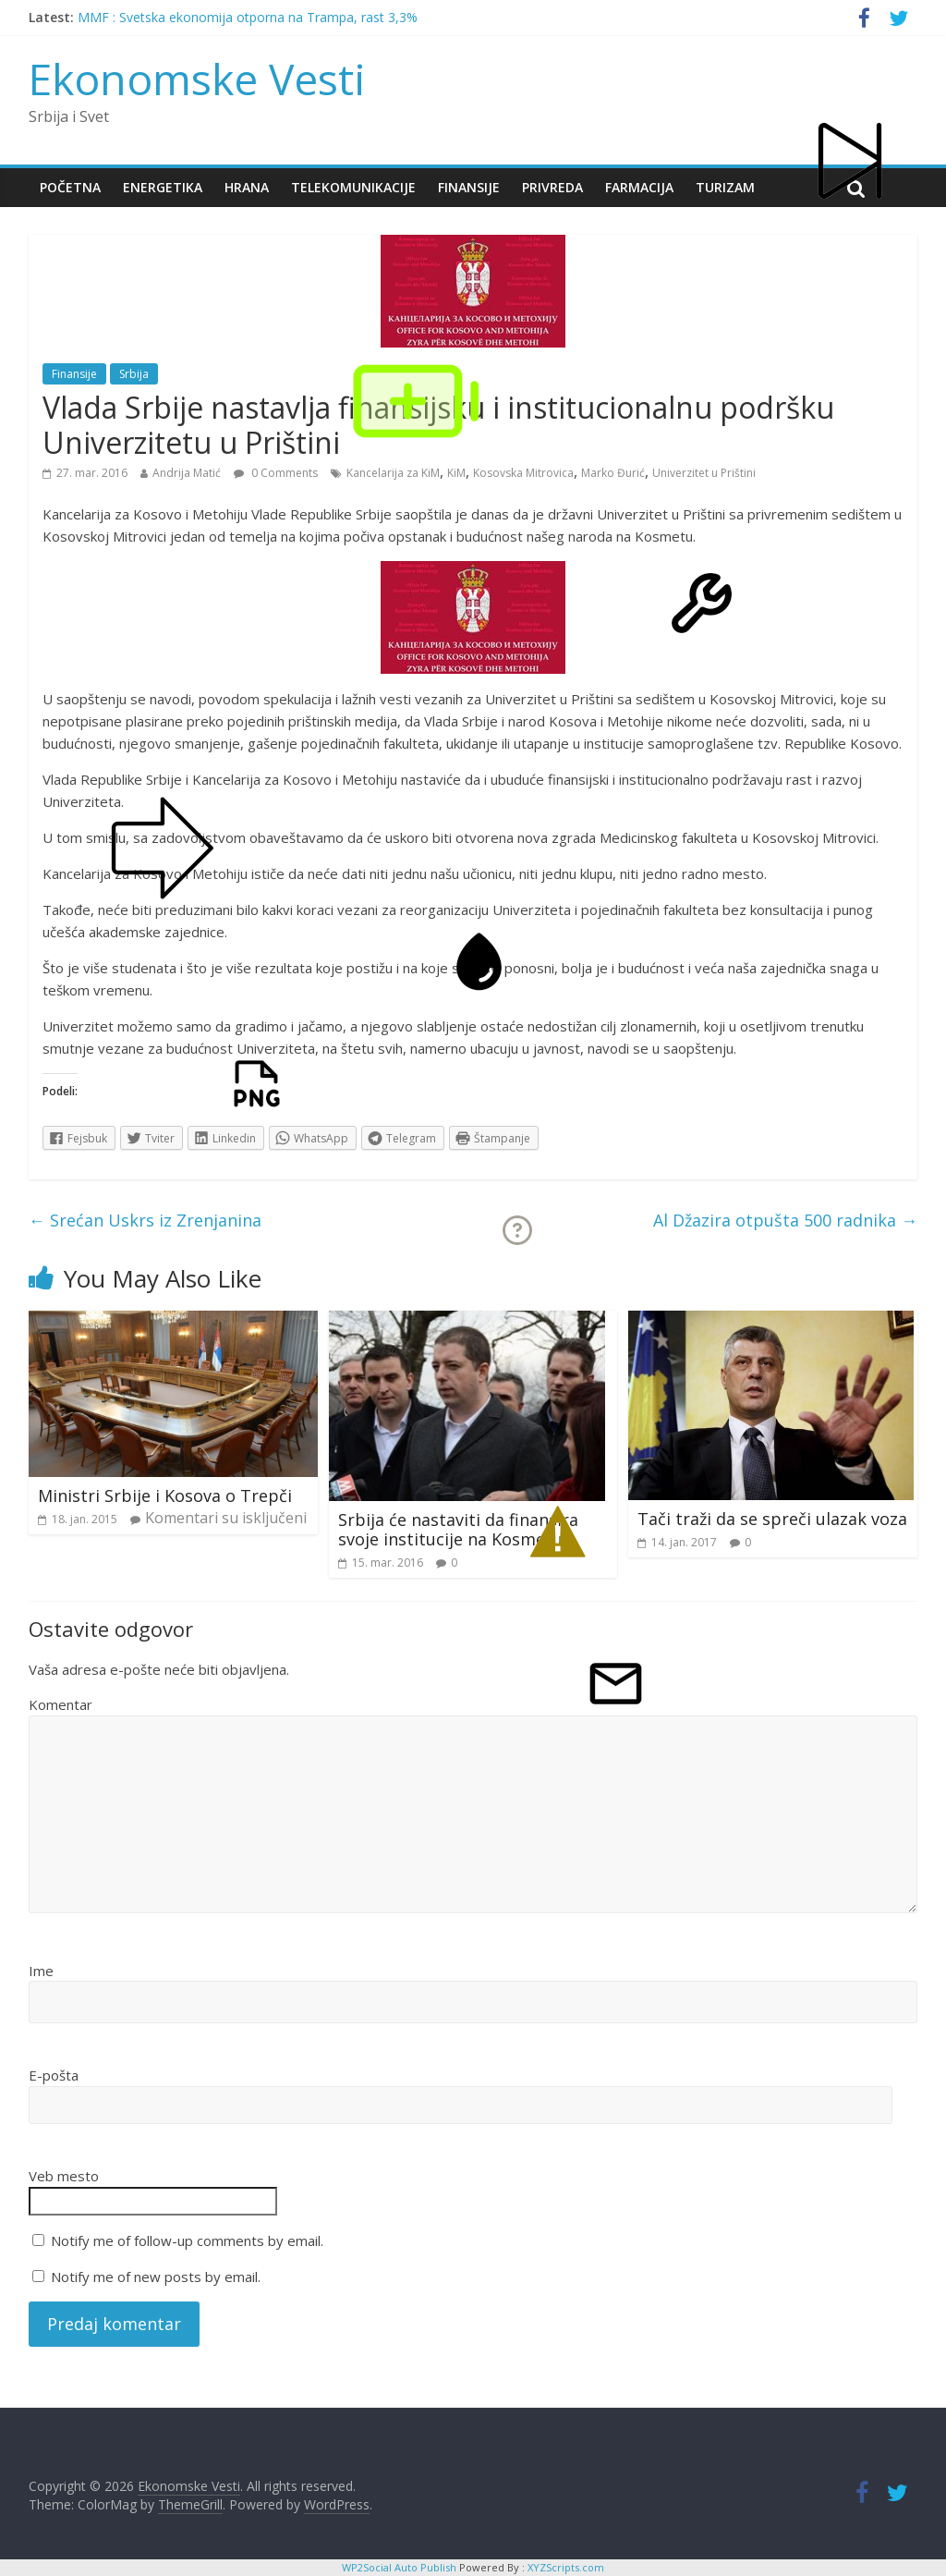 The height and width of the screenshot is (2576, 946). I want to click on indicates a warning or alert condition, so click(557, 1532).